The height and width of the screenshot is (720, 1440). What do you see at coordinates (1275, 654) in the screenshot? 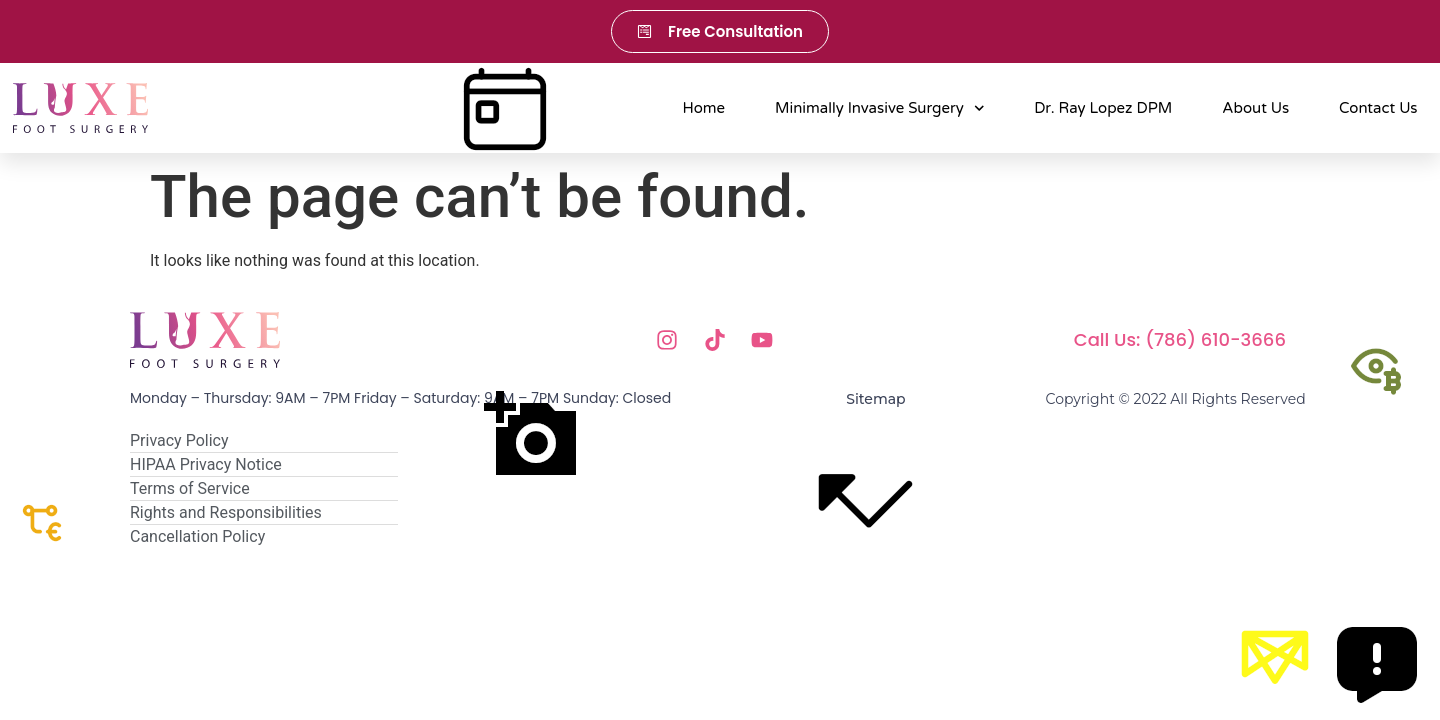
I see `access DC/OS dashboard or services` at bounding box center [1275, 654].